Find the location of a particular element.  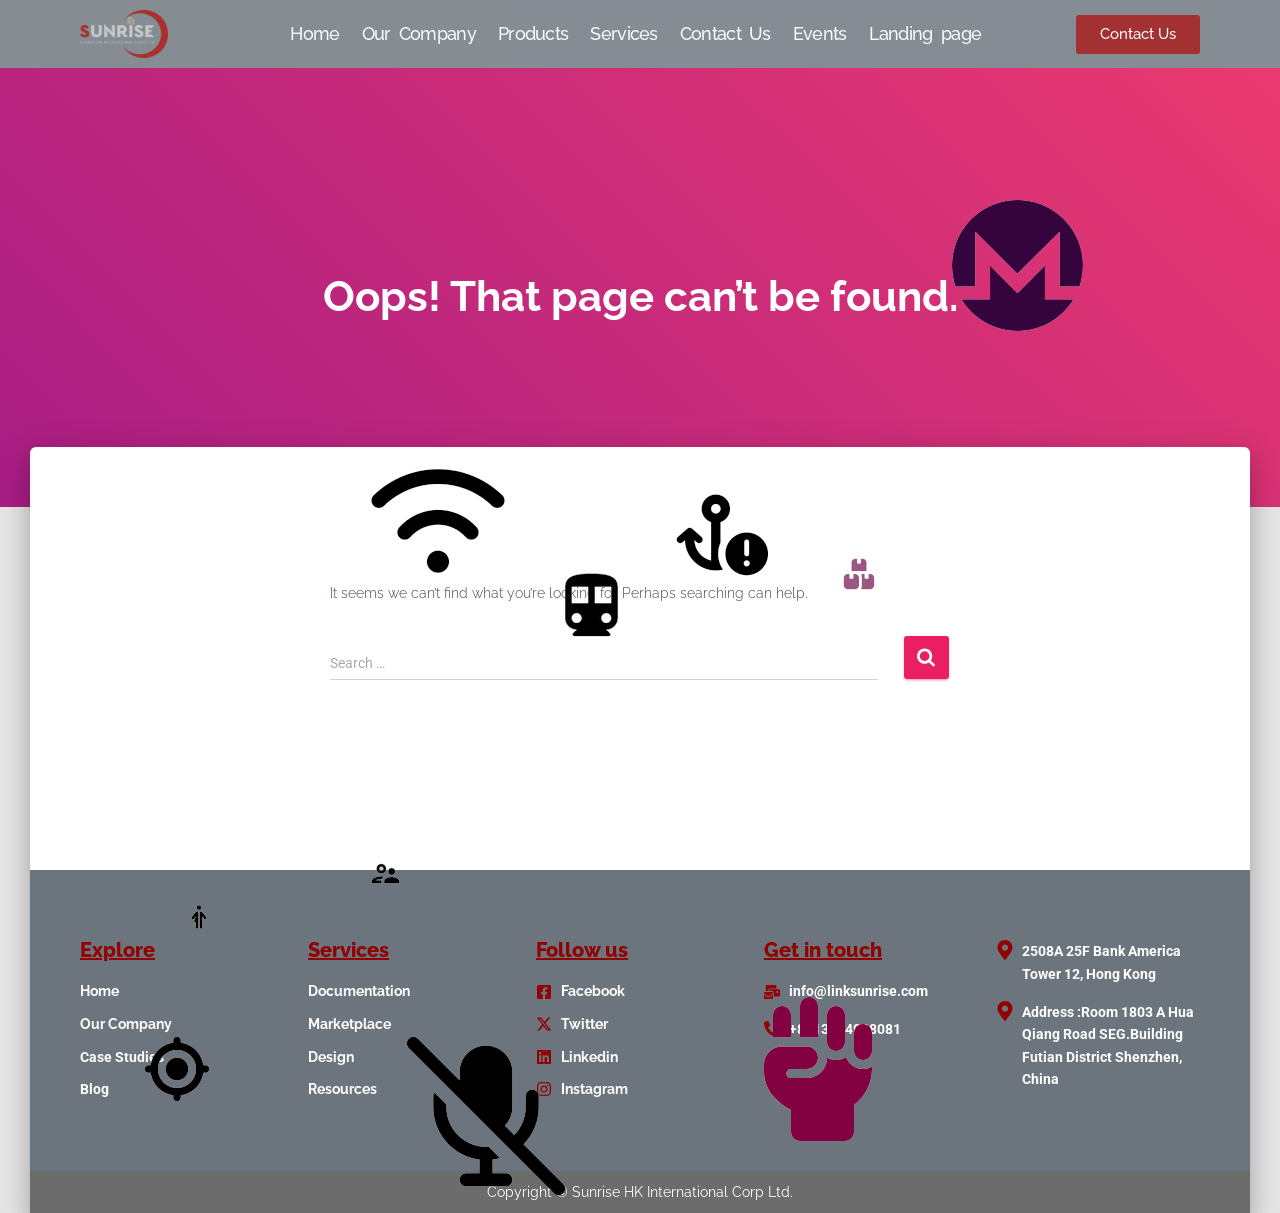

mute your microphone is located at coordinates (486, 1116).